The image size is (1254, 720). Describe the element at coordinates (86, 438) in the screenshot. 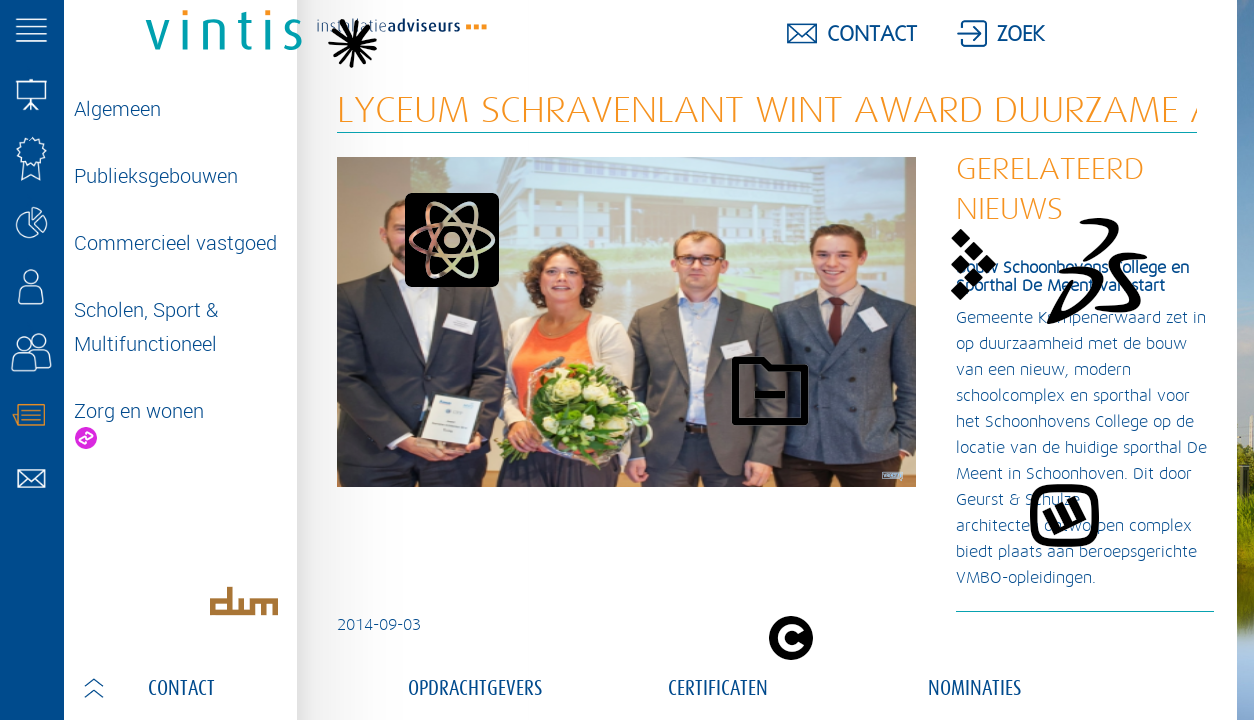

I see `pay with afterpay at checkout` at that location.